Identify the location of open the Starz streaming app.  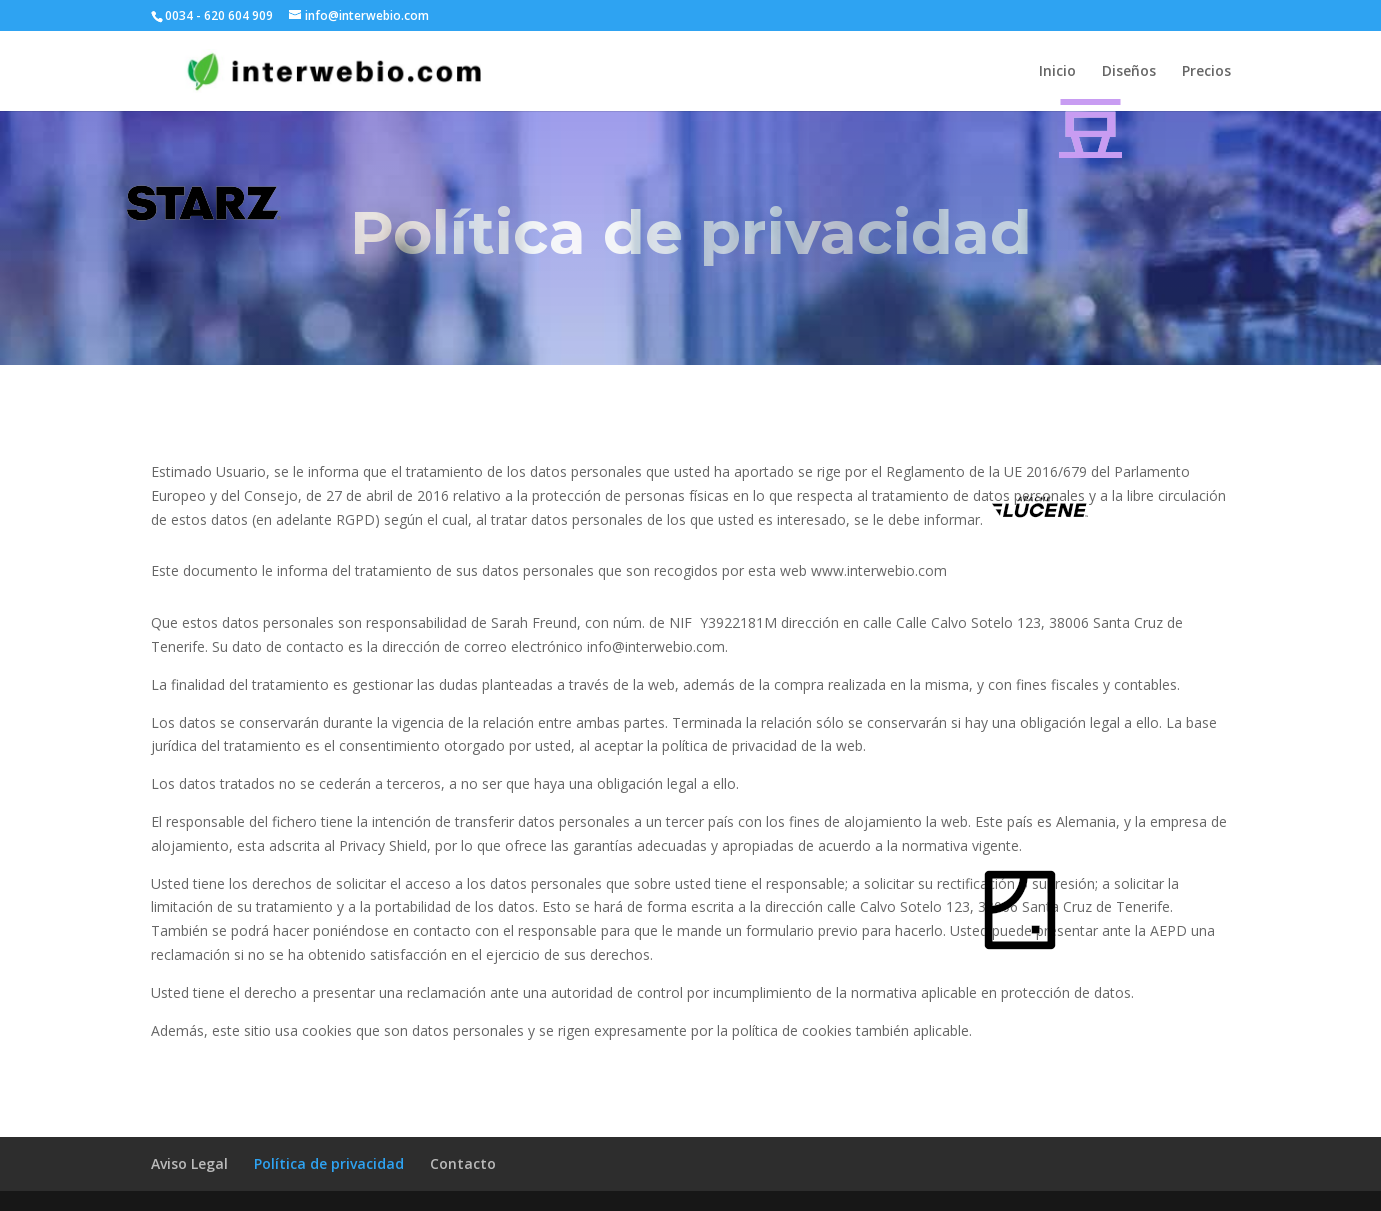
(204, 203).